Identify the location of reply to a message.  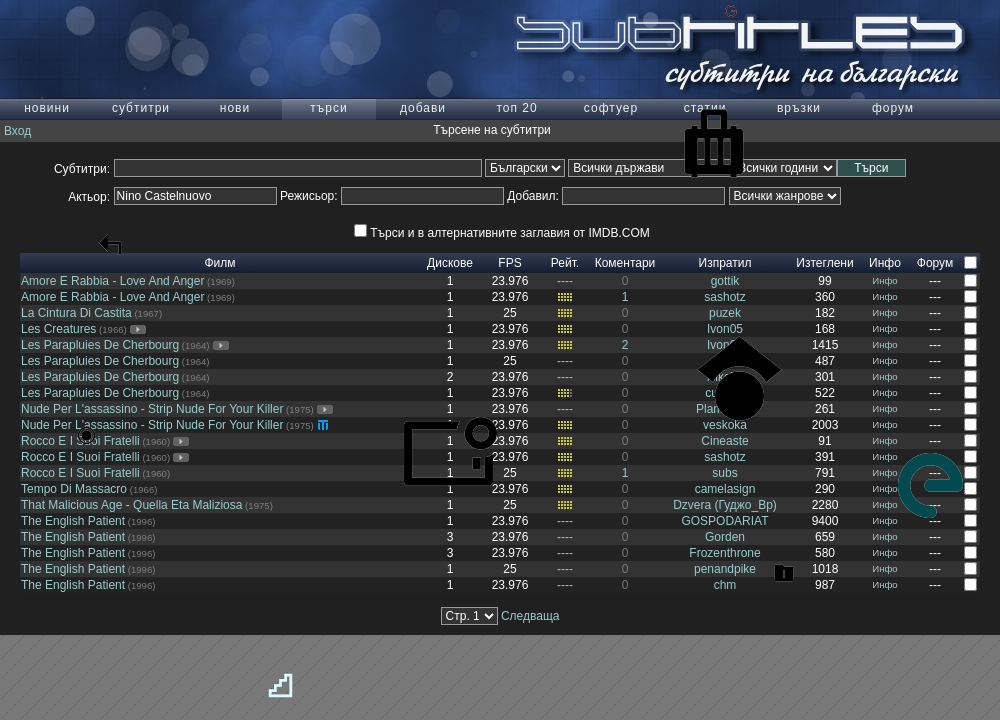
(111, 244).